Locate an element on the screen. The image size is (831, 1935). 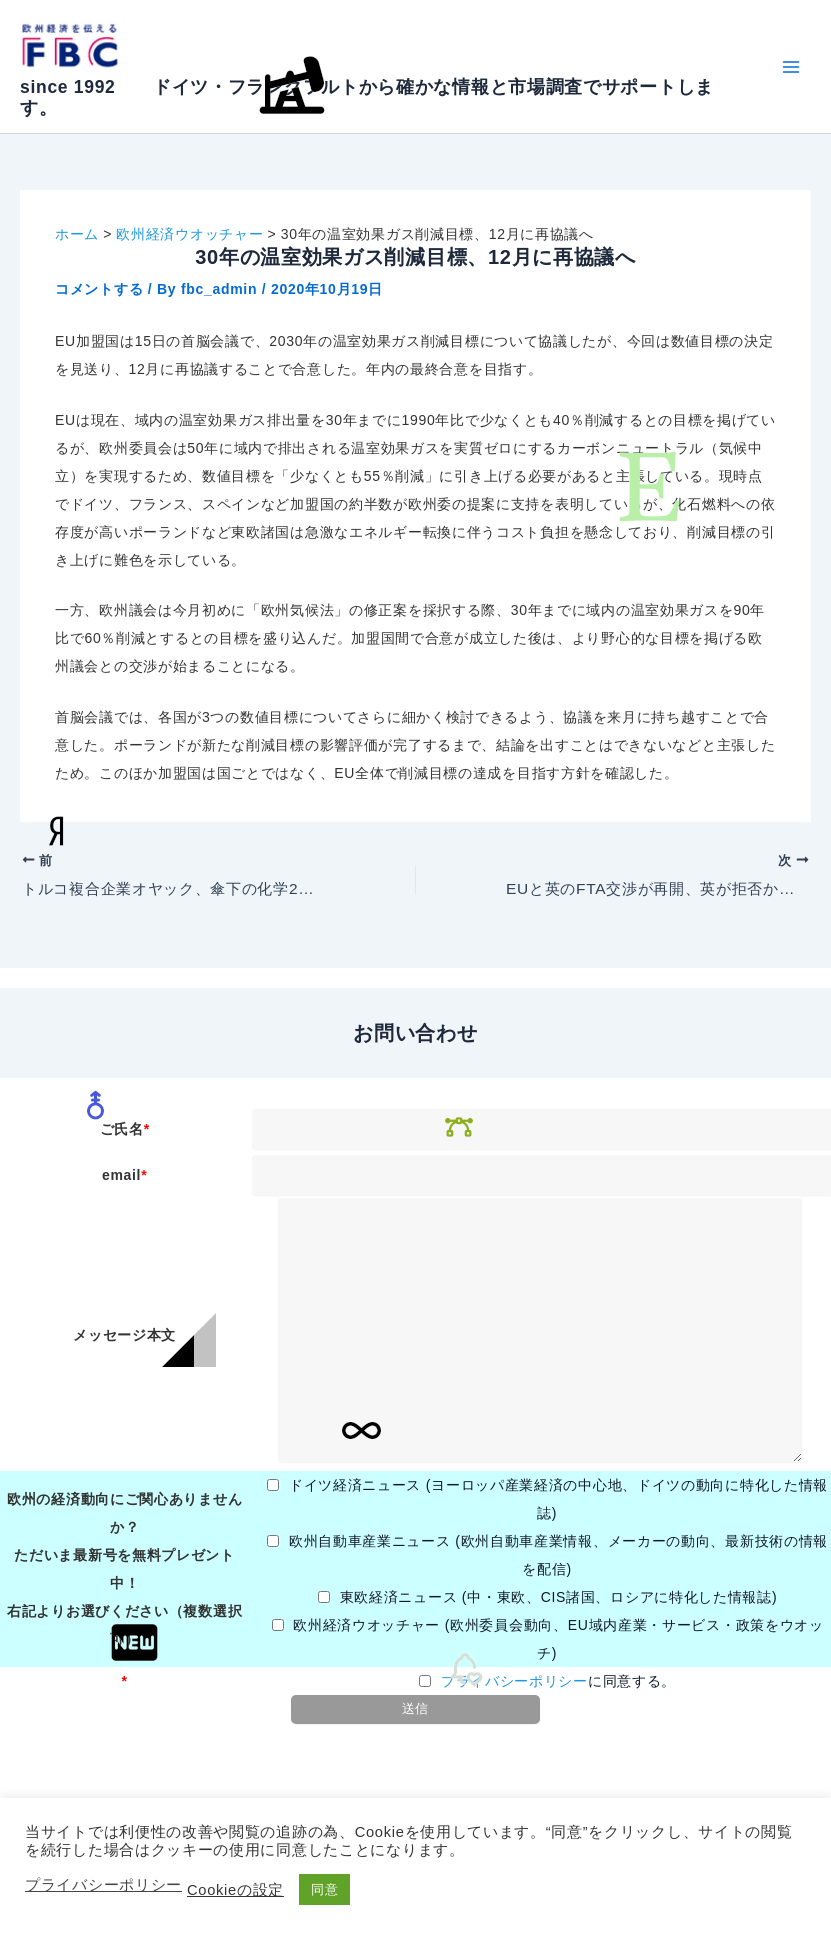
indicates weak cellular signal strength (2 bars) is located at coordinates (189, 1340).